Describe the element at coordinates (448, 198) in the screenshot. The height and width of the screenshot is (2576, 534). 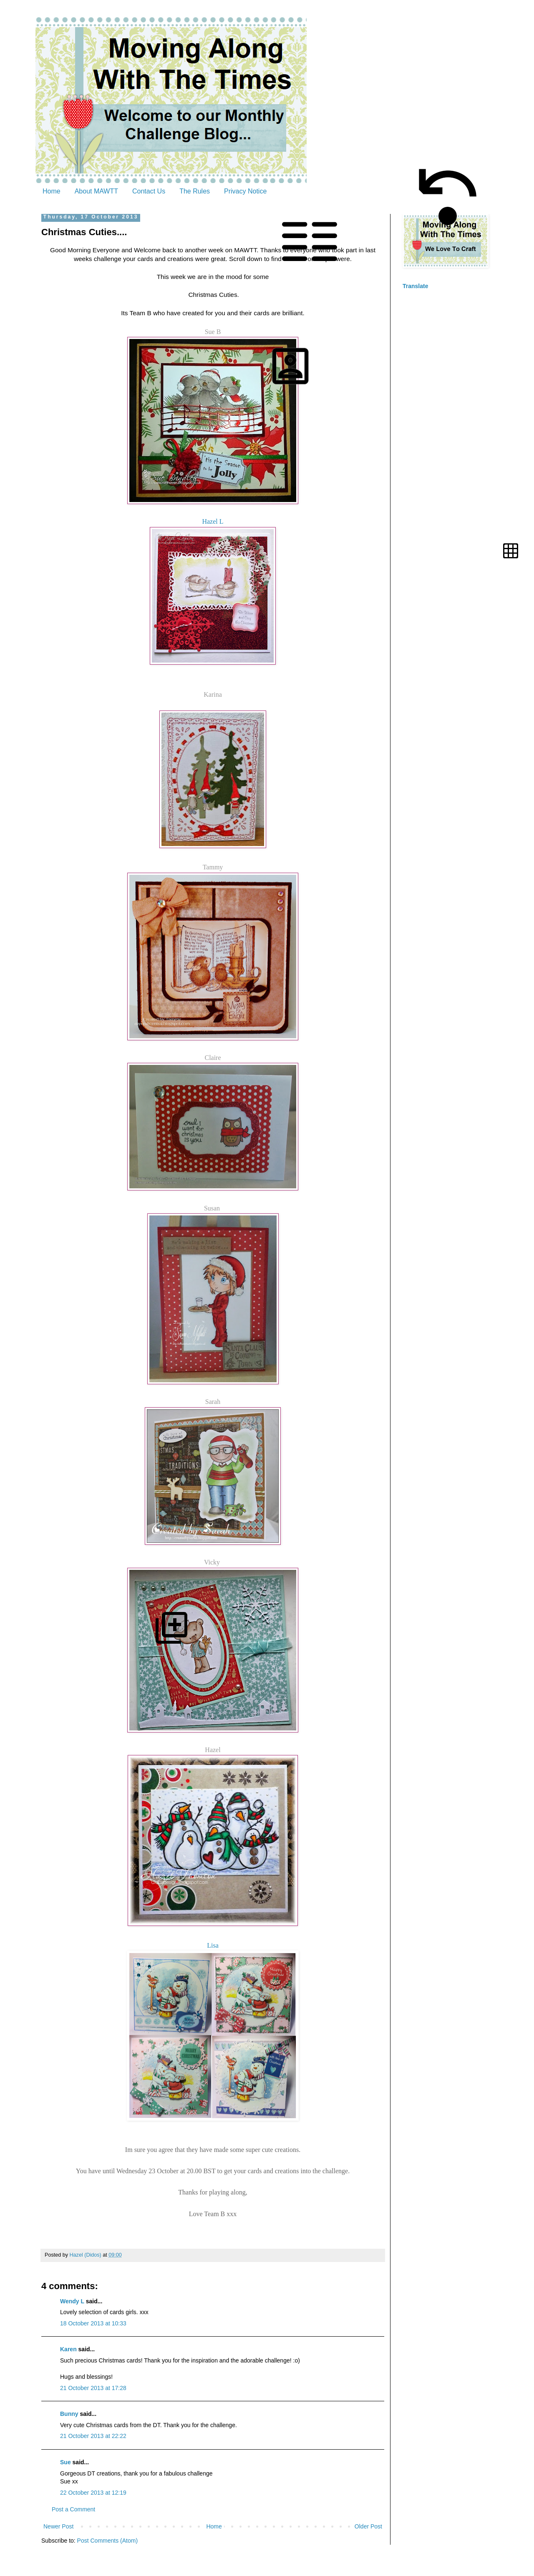
I see `step back to the previous line during debugging` at that location.